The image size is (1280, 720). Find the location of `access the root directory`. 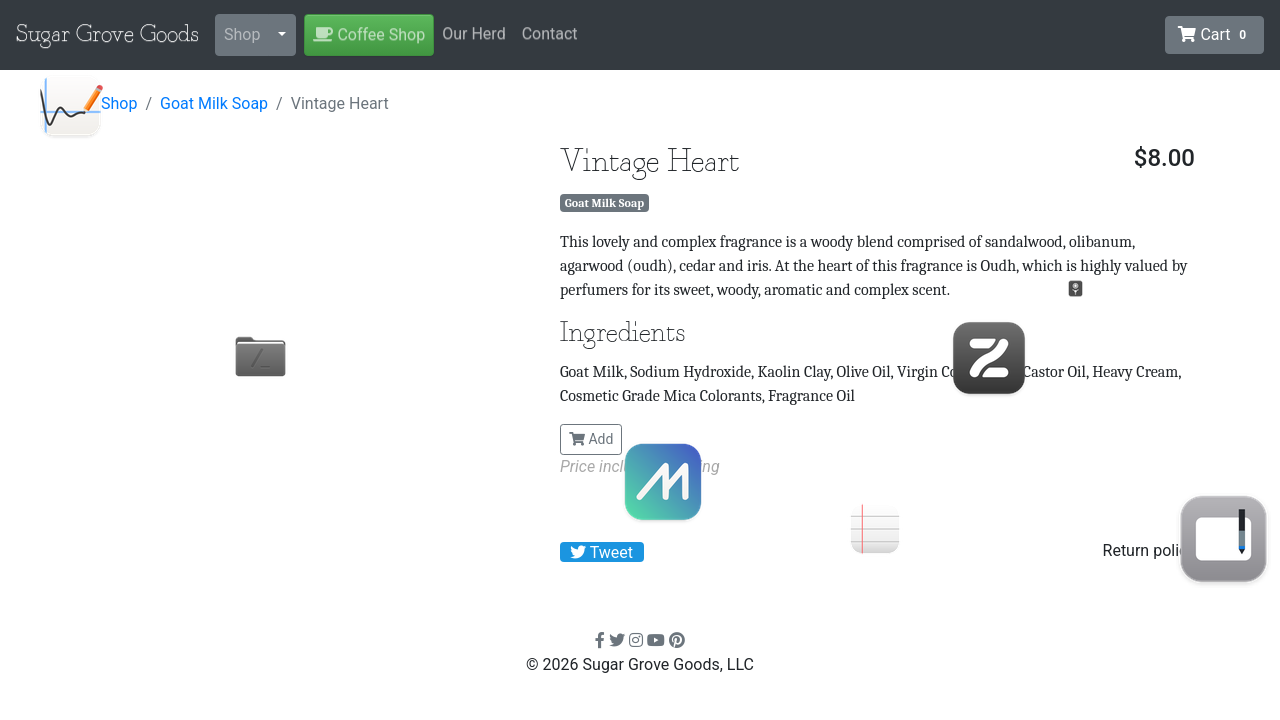

access the root directory is located at coordinates (260, 356).